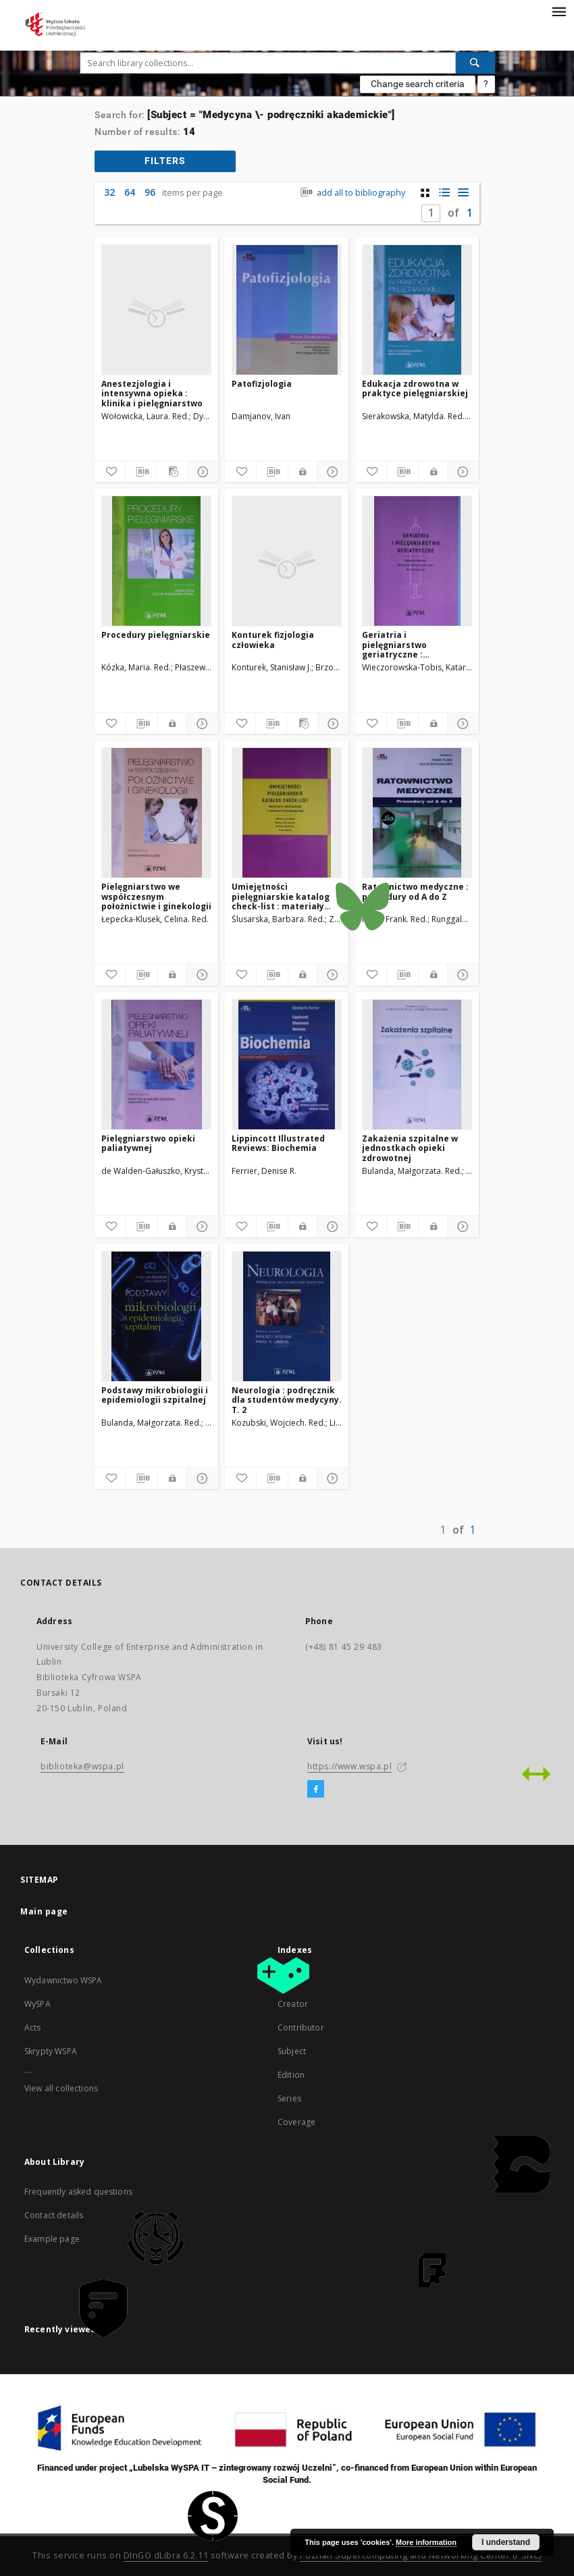 Image resolution: width=574 pixels, height=2576 pixels. What do you see at coordinates (213, 2516) in the screenshot?
I see `visit Stryker Corporation website` at bounding box center [213, 2516].